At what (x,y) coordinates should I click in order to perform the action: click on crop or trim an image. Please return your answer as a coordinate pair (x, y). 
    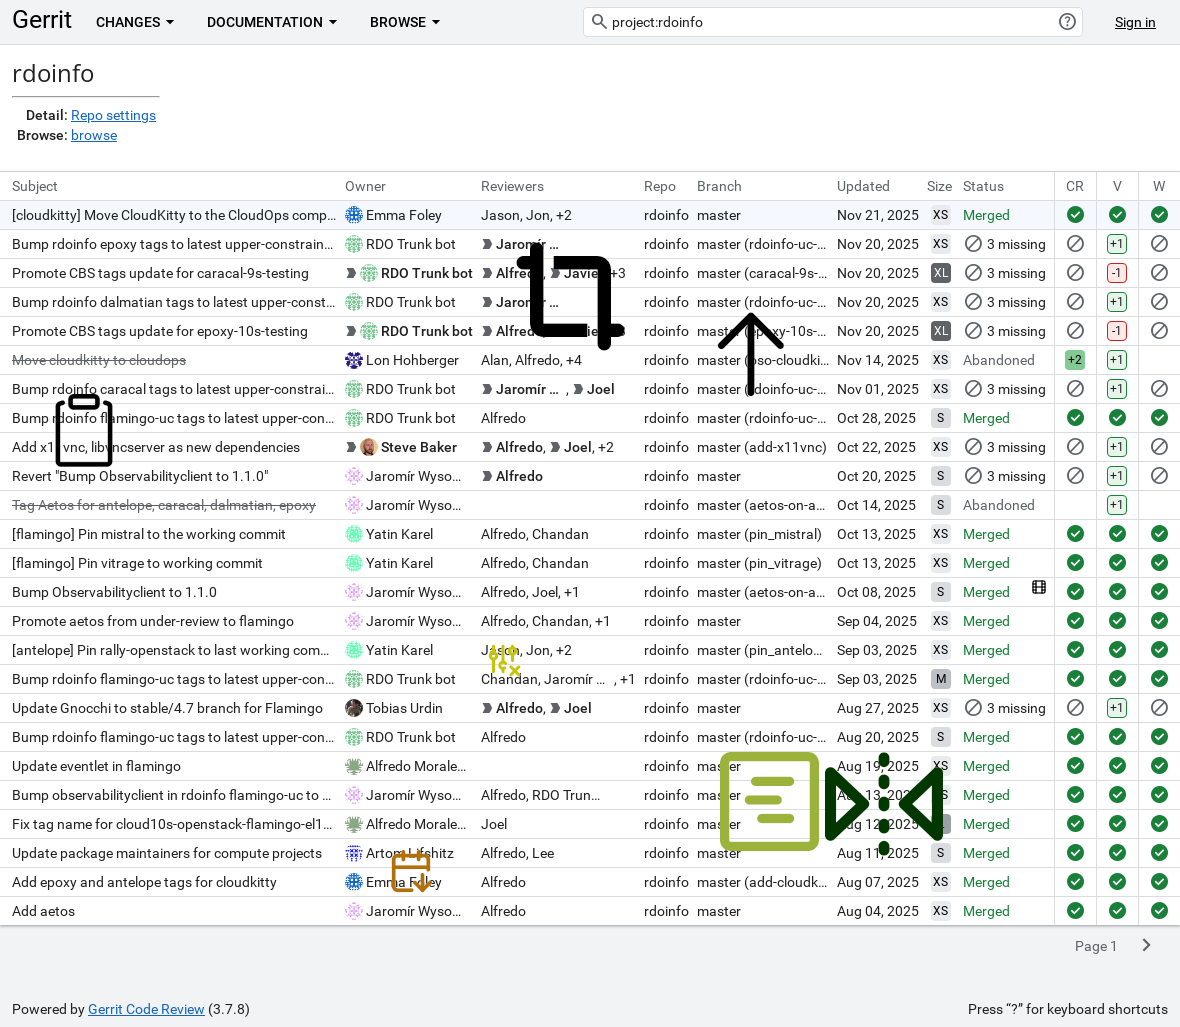
    Looking at the image, I should click on (570, 296).